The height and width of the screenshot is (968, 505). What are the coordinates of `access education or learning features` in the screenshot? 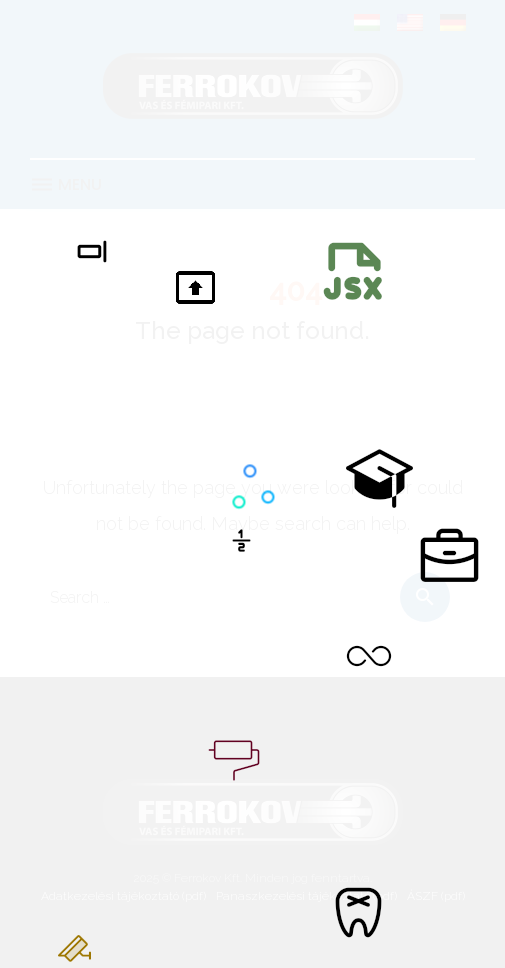 It's located at (379, 476).